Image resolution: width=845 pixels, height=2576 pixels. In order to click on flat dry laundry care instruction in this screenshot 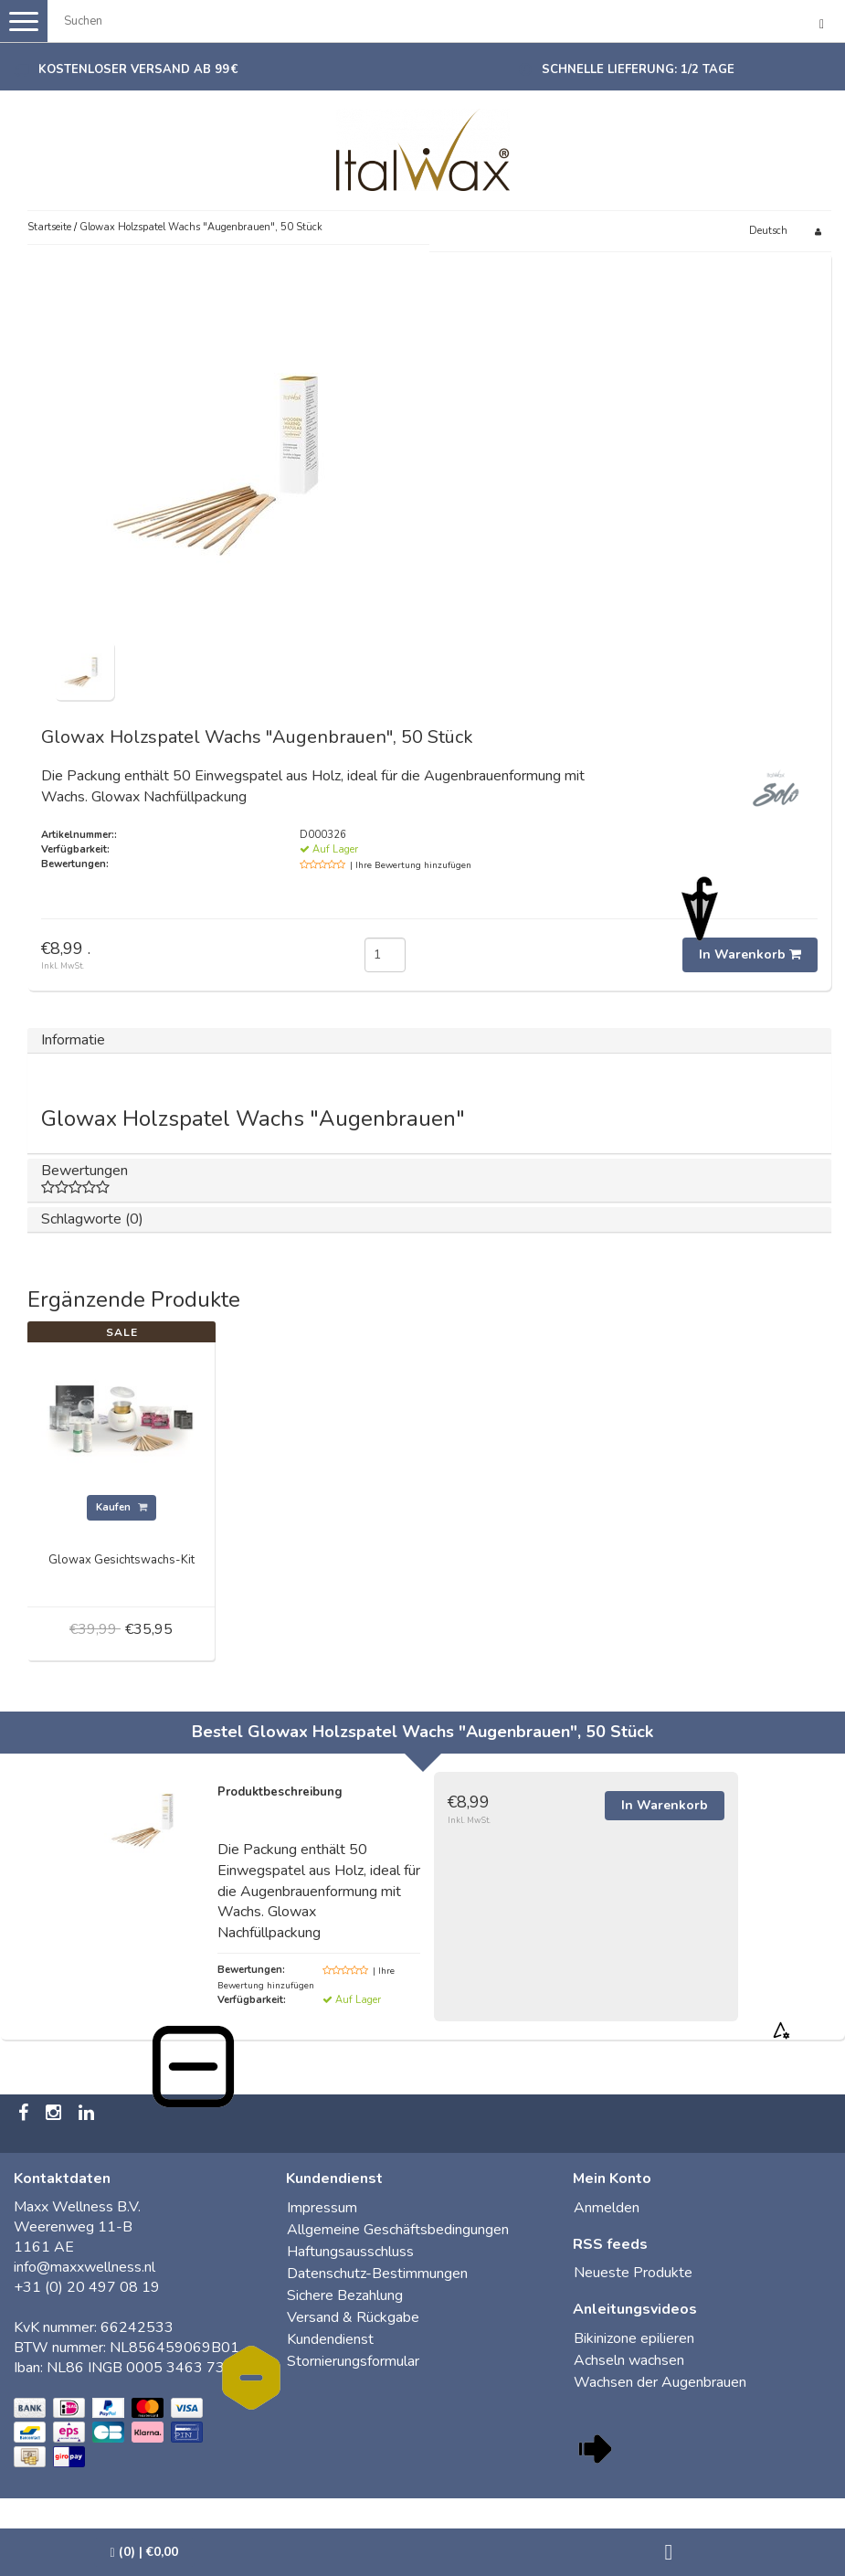, I will do `click(193, 2066)`.